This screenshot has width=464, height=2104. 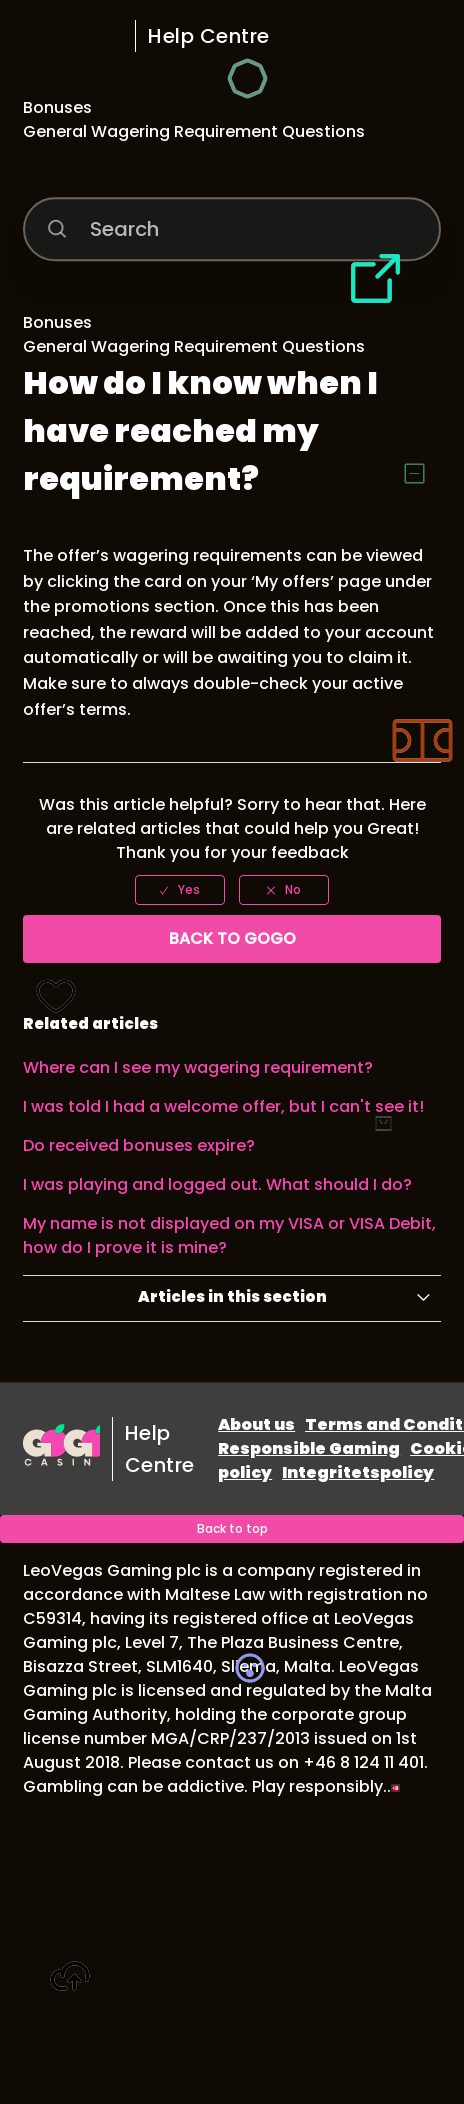 I want to click on view your shopping bag, so click(x=383, y=1123).